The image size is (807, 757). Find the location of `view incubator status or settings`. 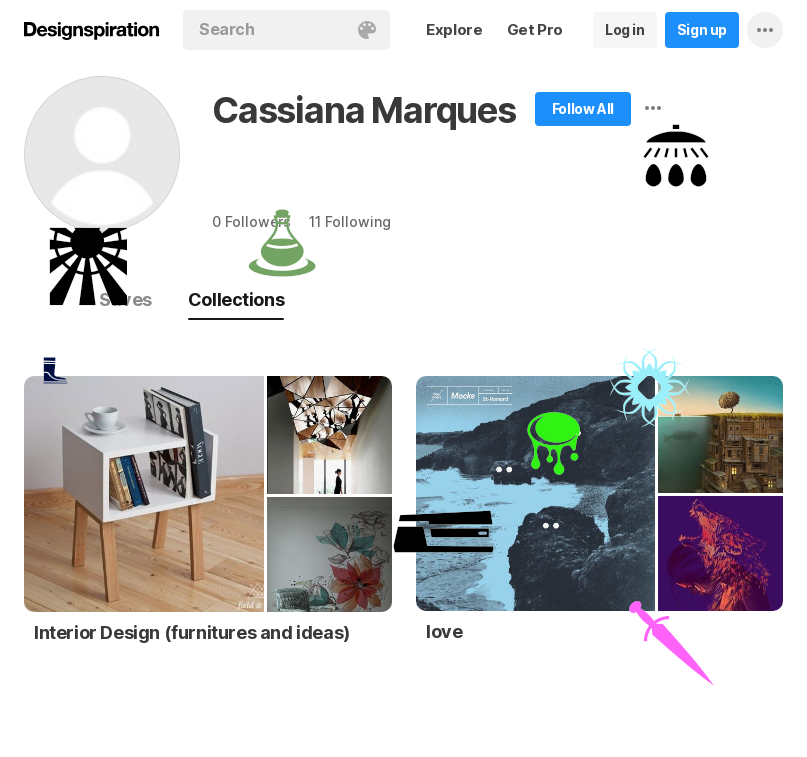

view incubator status or settings is located at coordinates (676, 155).